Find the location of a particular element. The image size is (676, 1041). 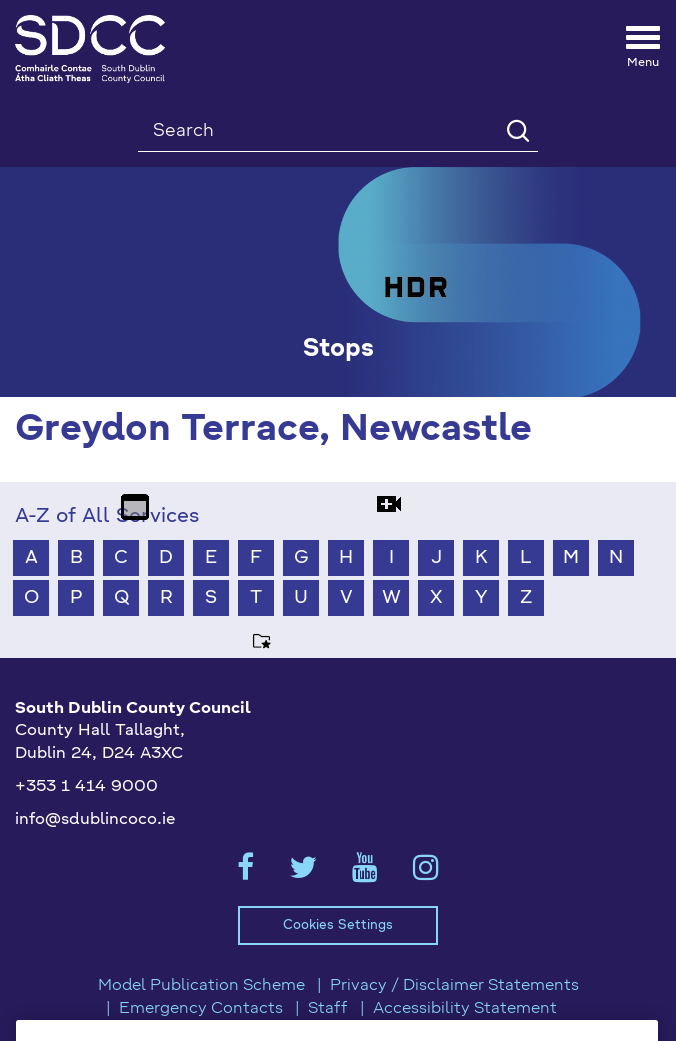

HDR mode is currently enabled is located at coordinates (416, 287).